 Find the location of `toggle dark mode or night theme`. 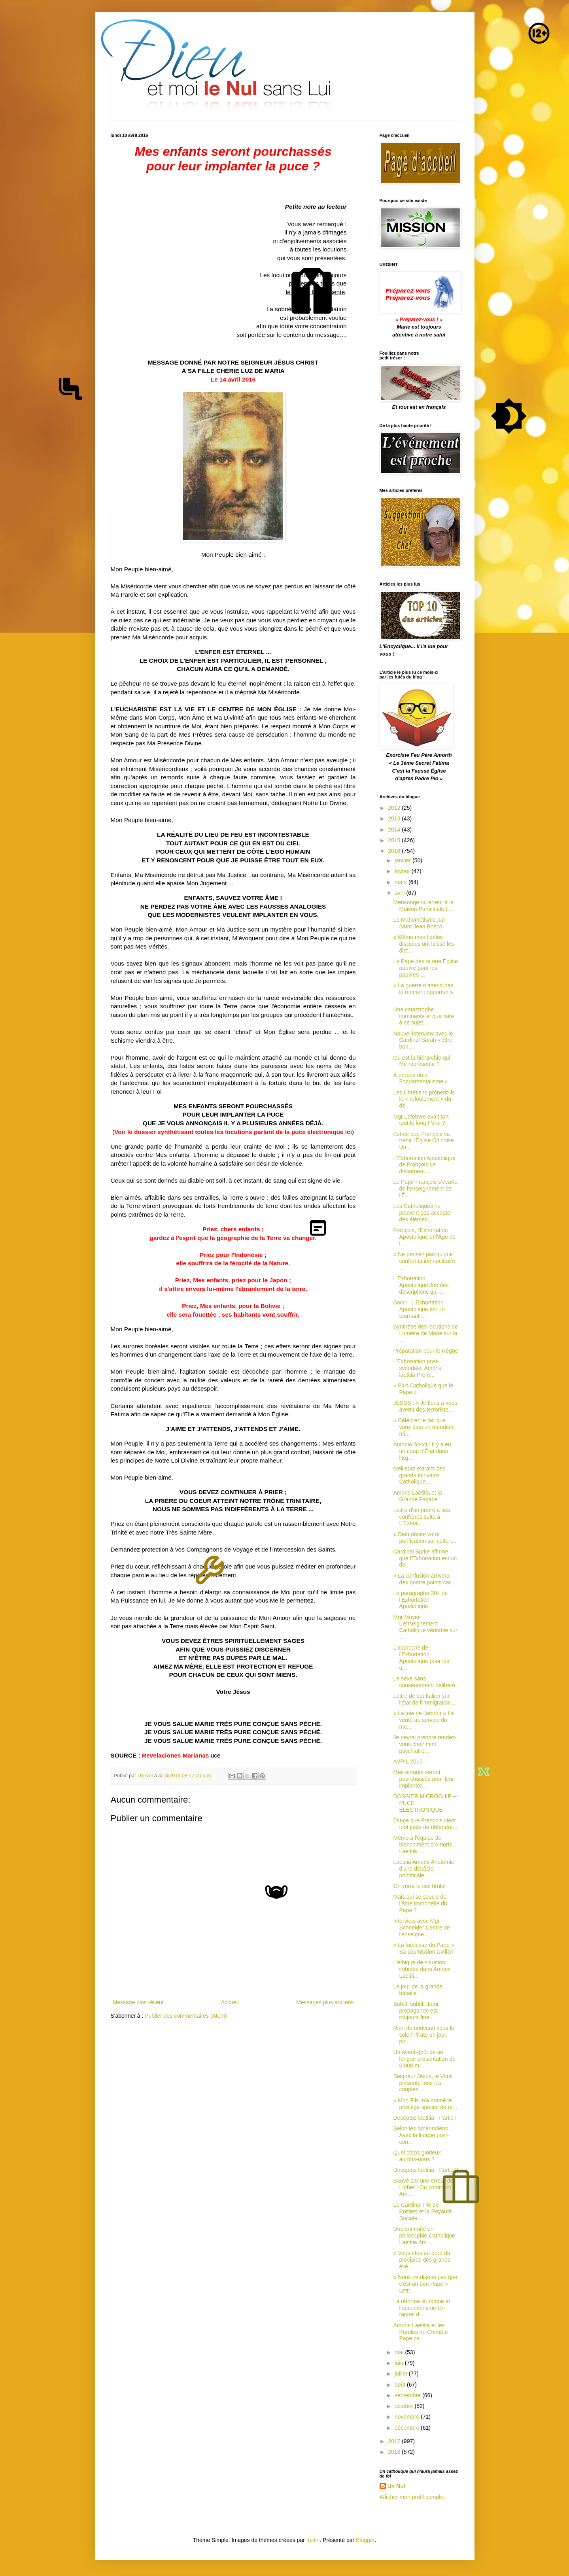

toggle dark mode or night theme is located at coordinates (509, 416).